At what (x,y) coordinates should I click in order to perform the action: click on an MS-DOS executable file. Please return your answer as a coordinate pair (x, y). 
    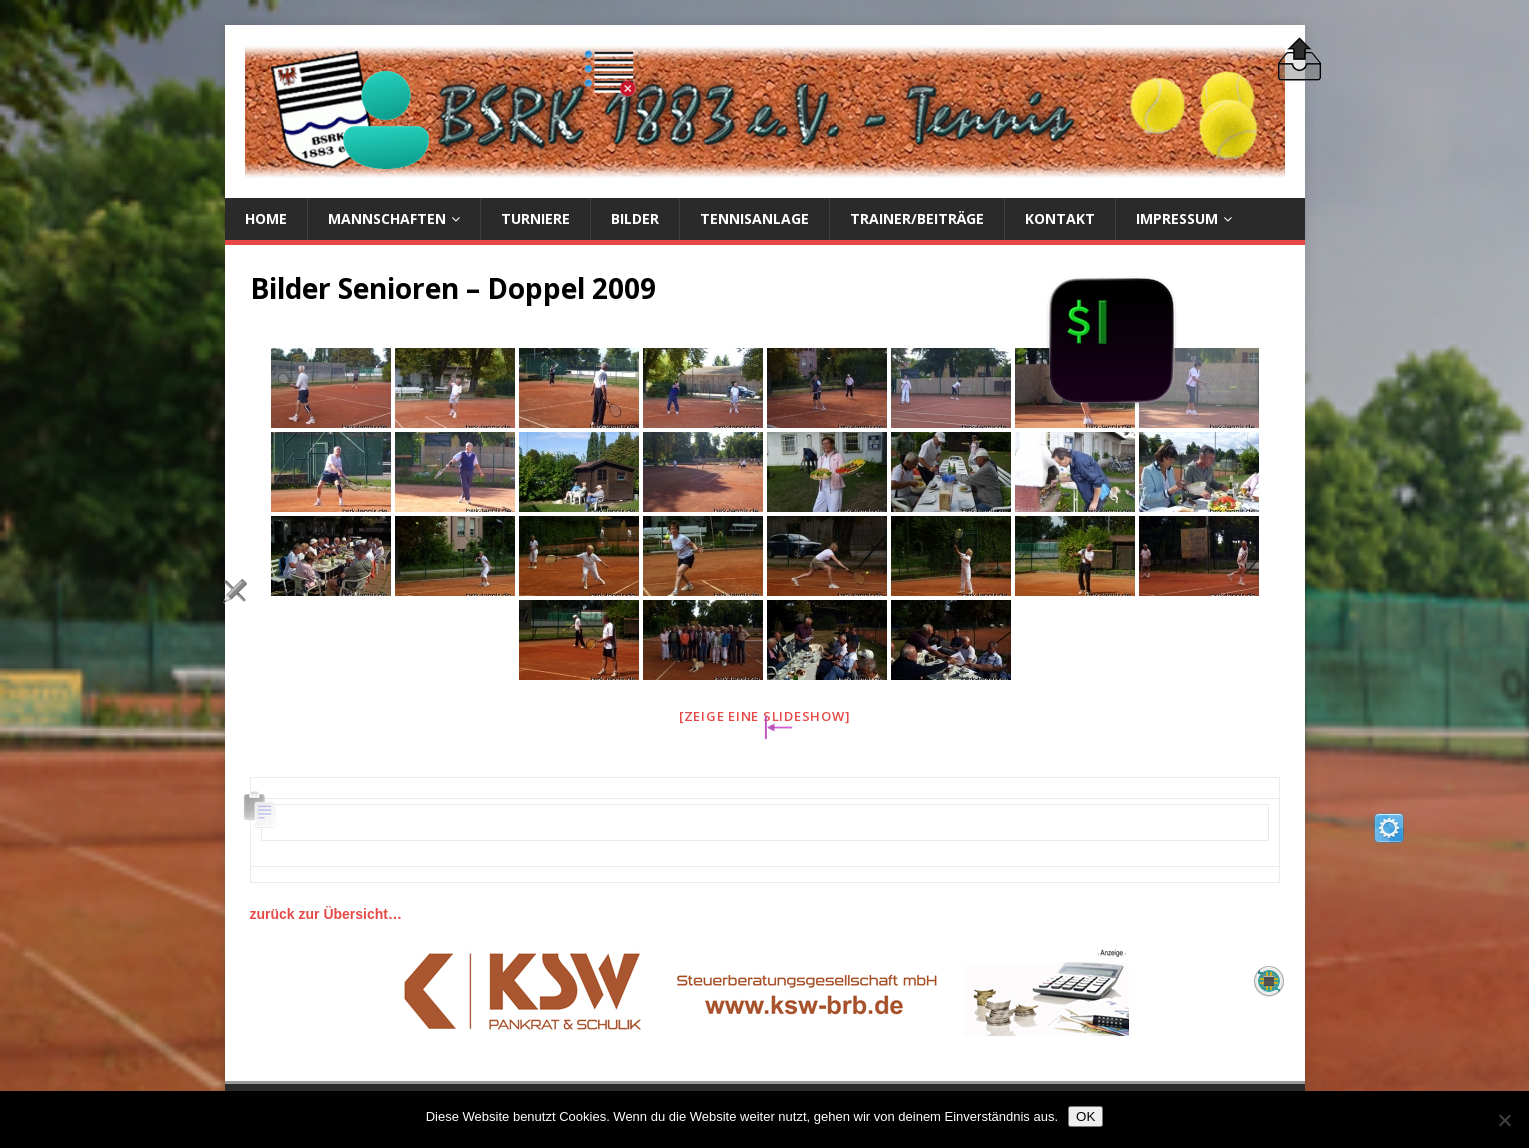
    Looking at the image, I should click on (1389, 828).